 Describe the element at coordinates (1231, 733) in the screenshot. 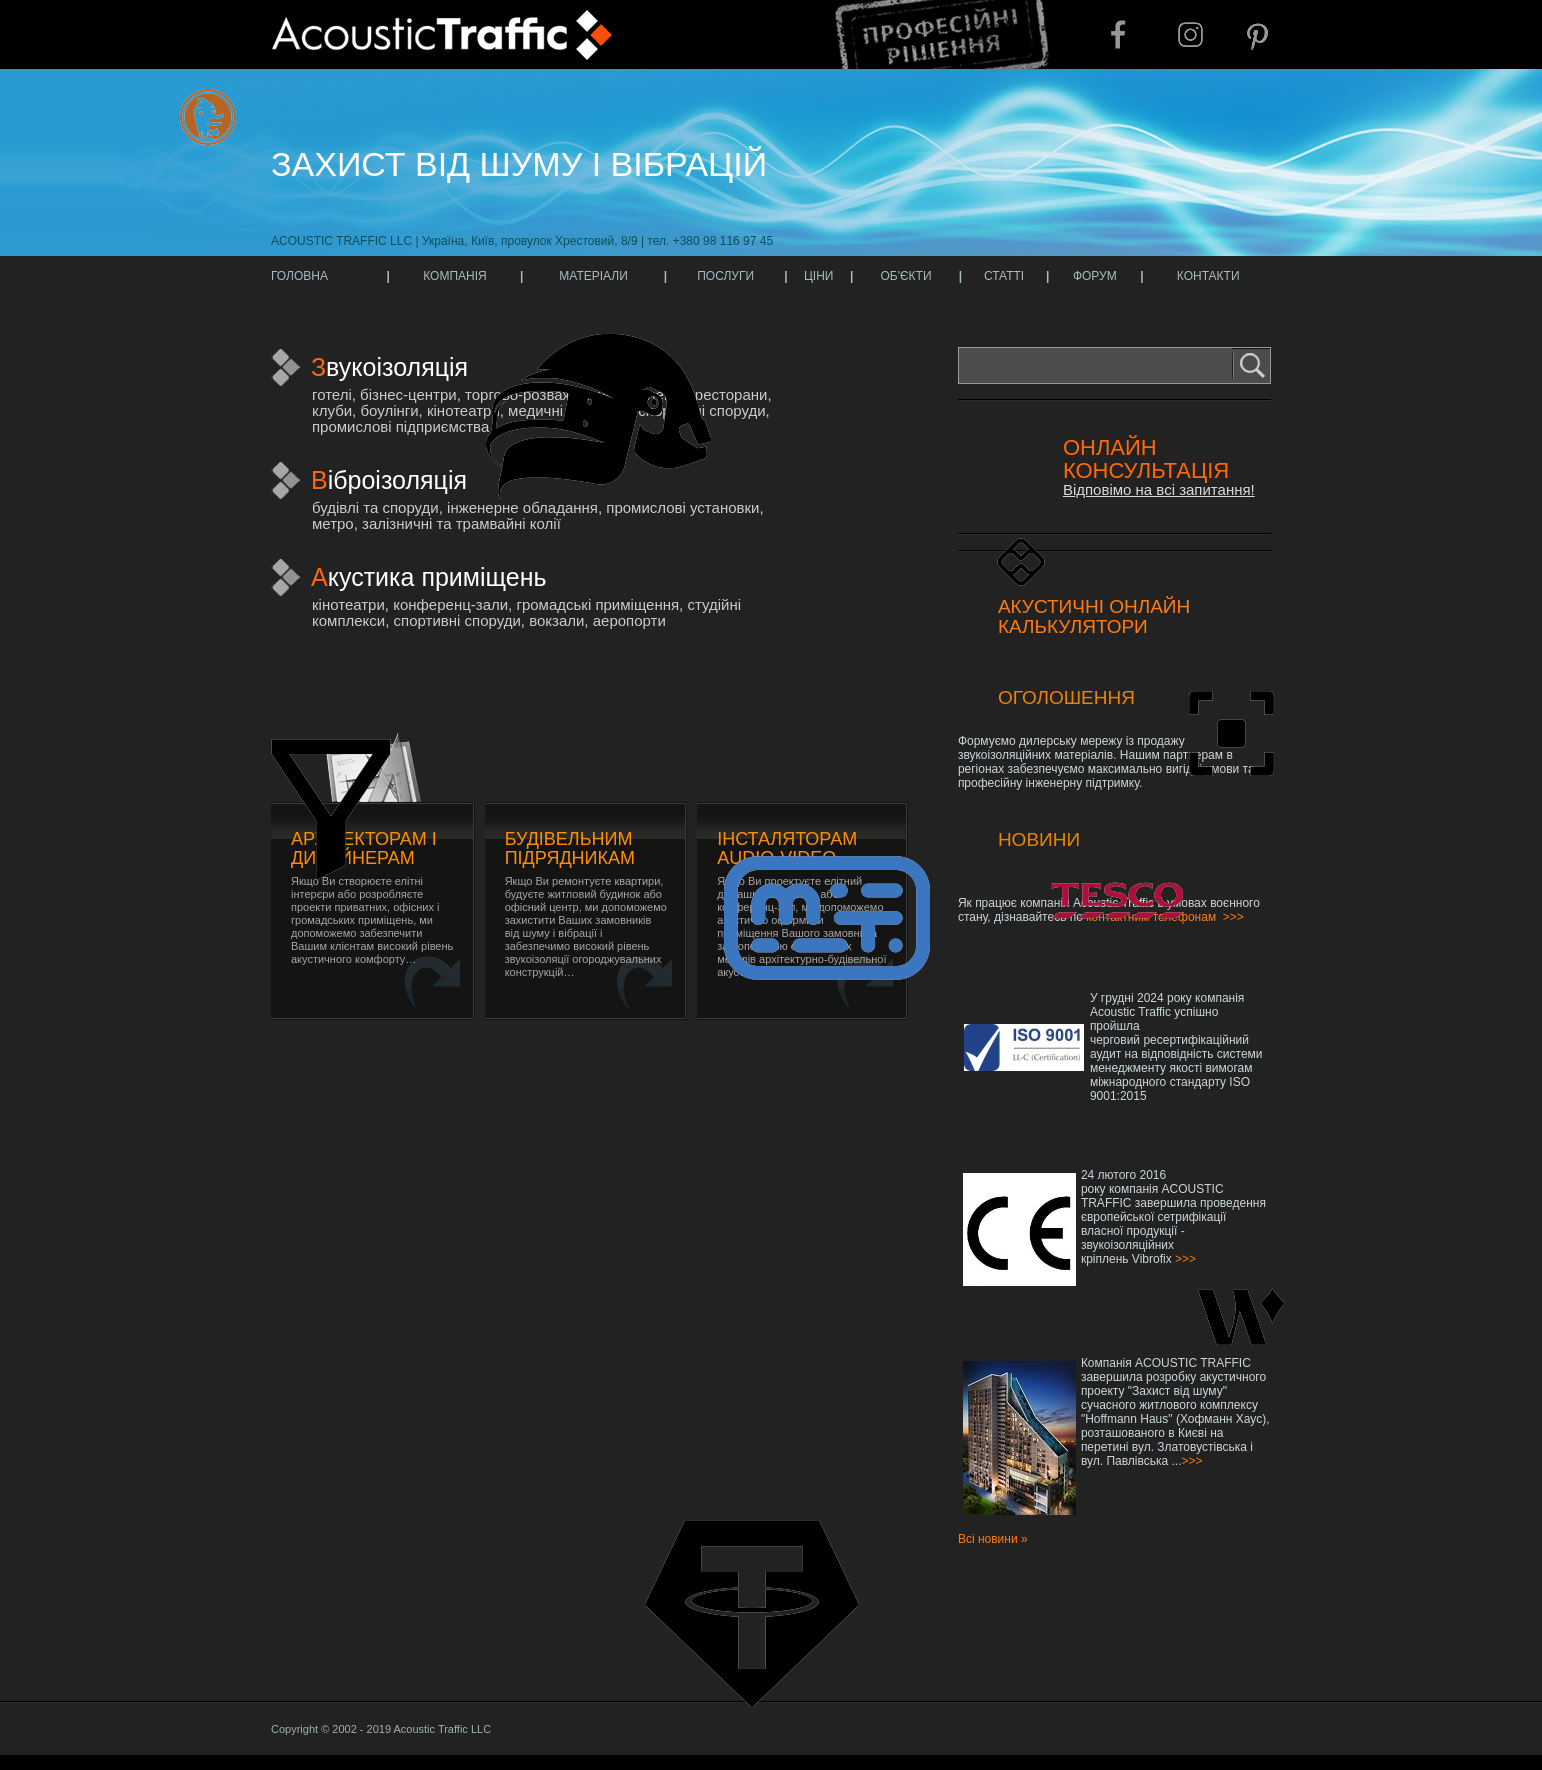

I see `enable focus mode to minimize distractions` at that location.